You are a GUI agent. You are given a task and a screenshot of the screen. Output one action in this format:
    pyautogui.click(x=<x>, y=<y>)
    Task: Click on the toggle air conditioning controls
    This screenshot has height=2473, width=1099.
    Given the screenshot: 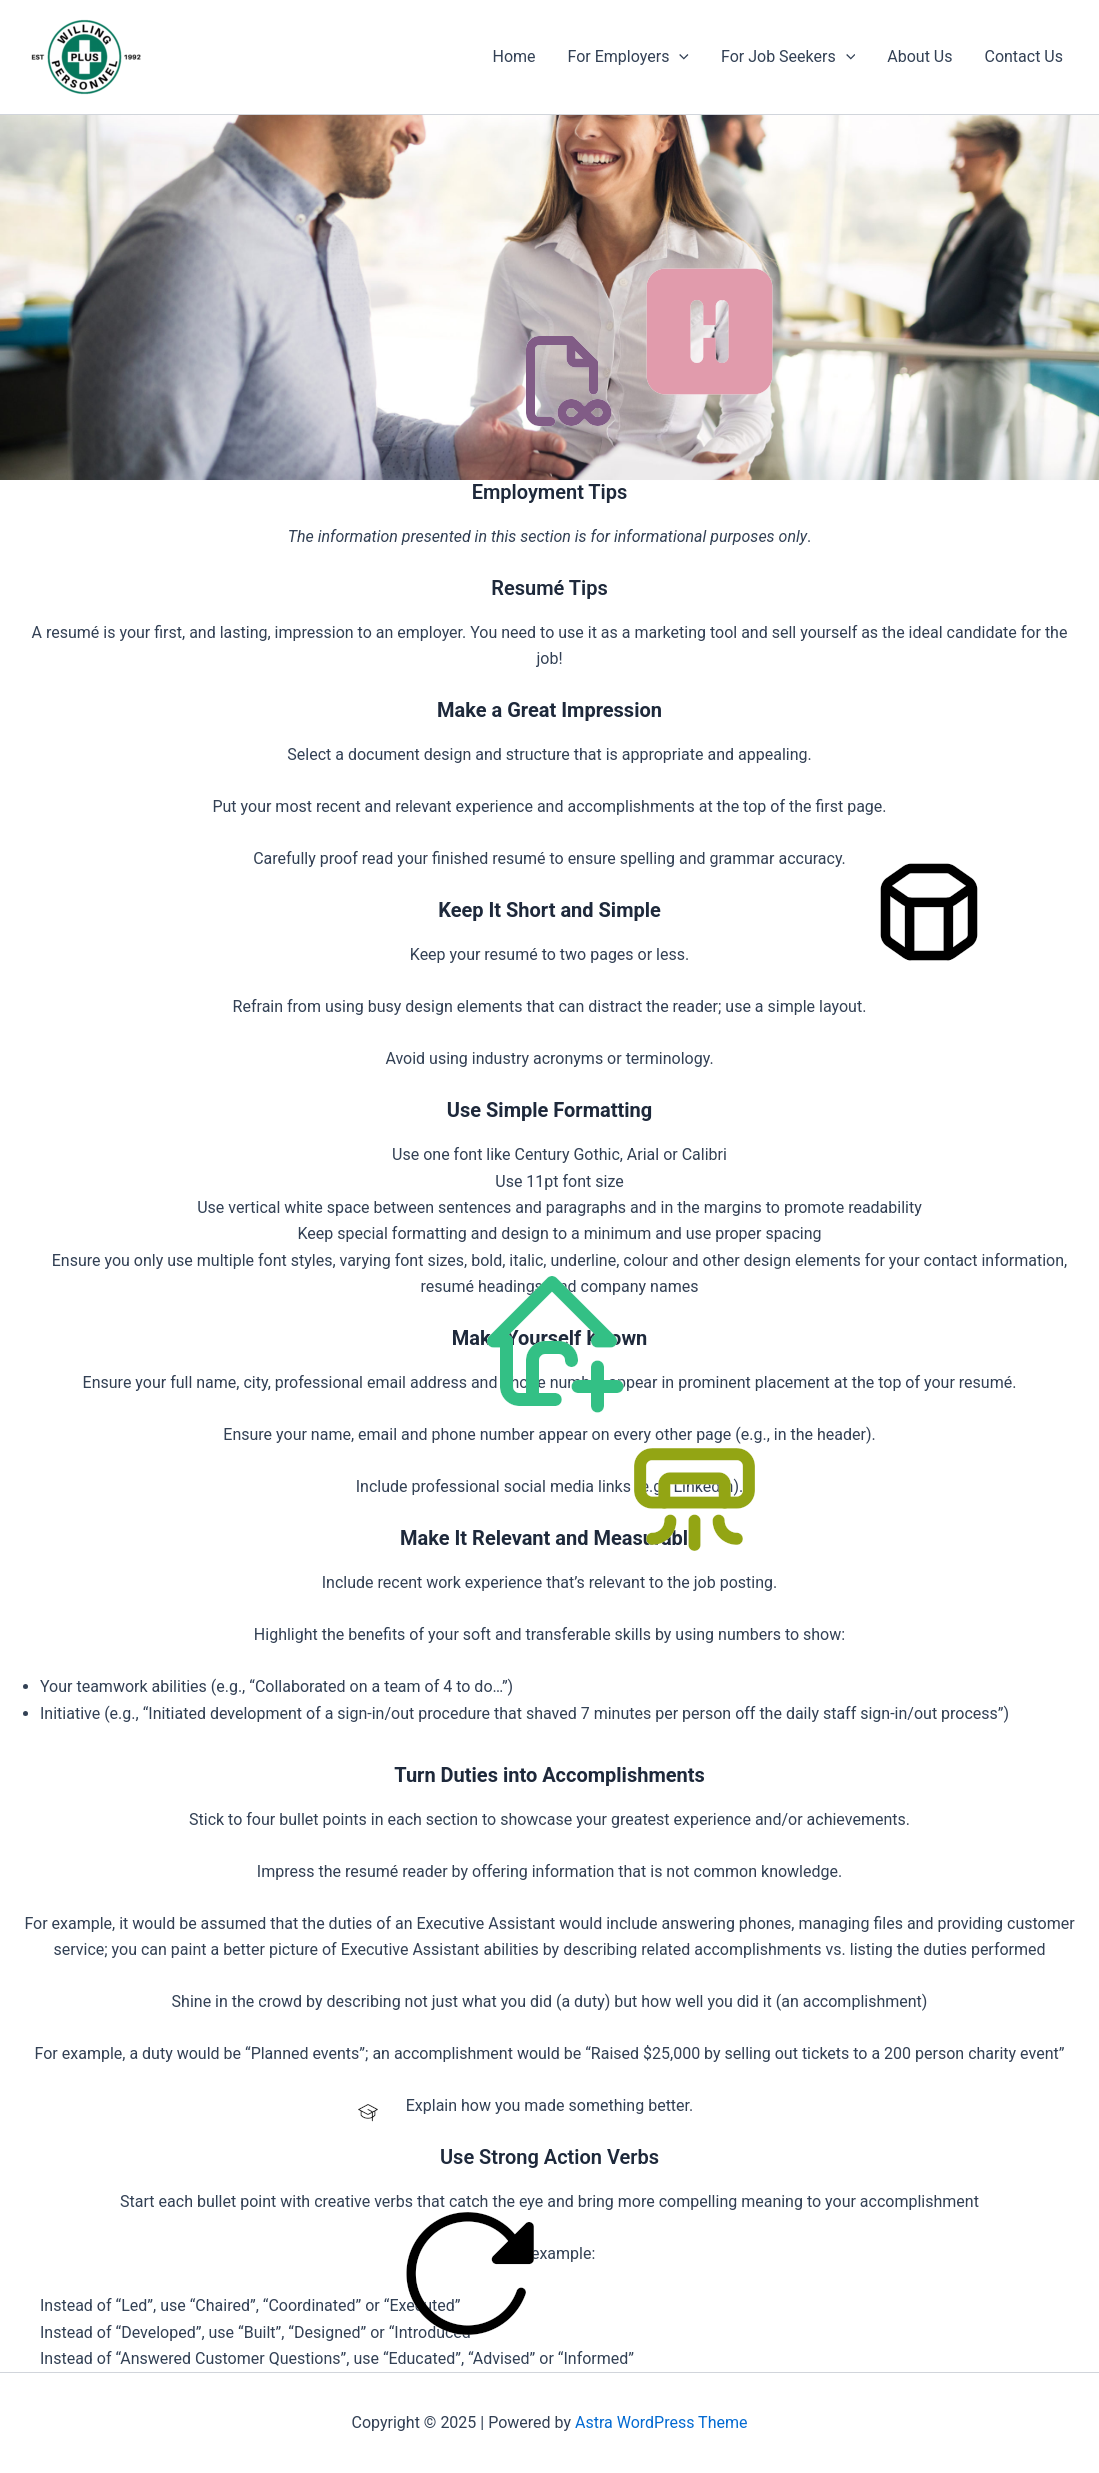 What is the action you would take?
    pyautogui.click(x=694, y=1496)
    